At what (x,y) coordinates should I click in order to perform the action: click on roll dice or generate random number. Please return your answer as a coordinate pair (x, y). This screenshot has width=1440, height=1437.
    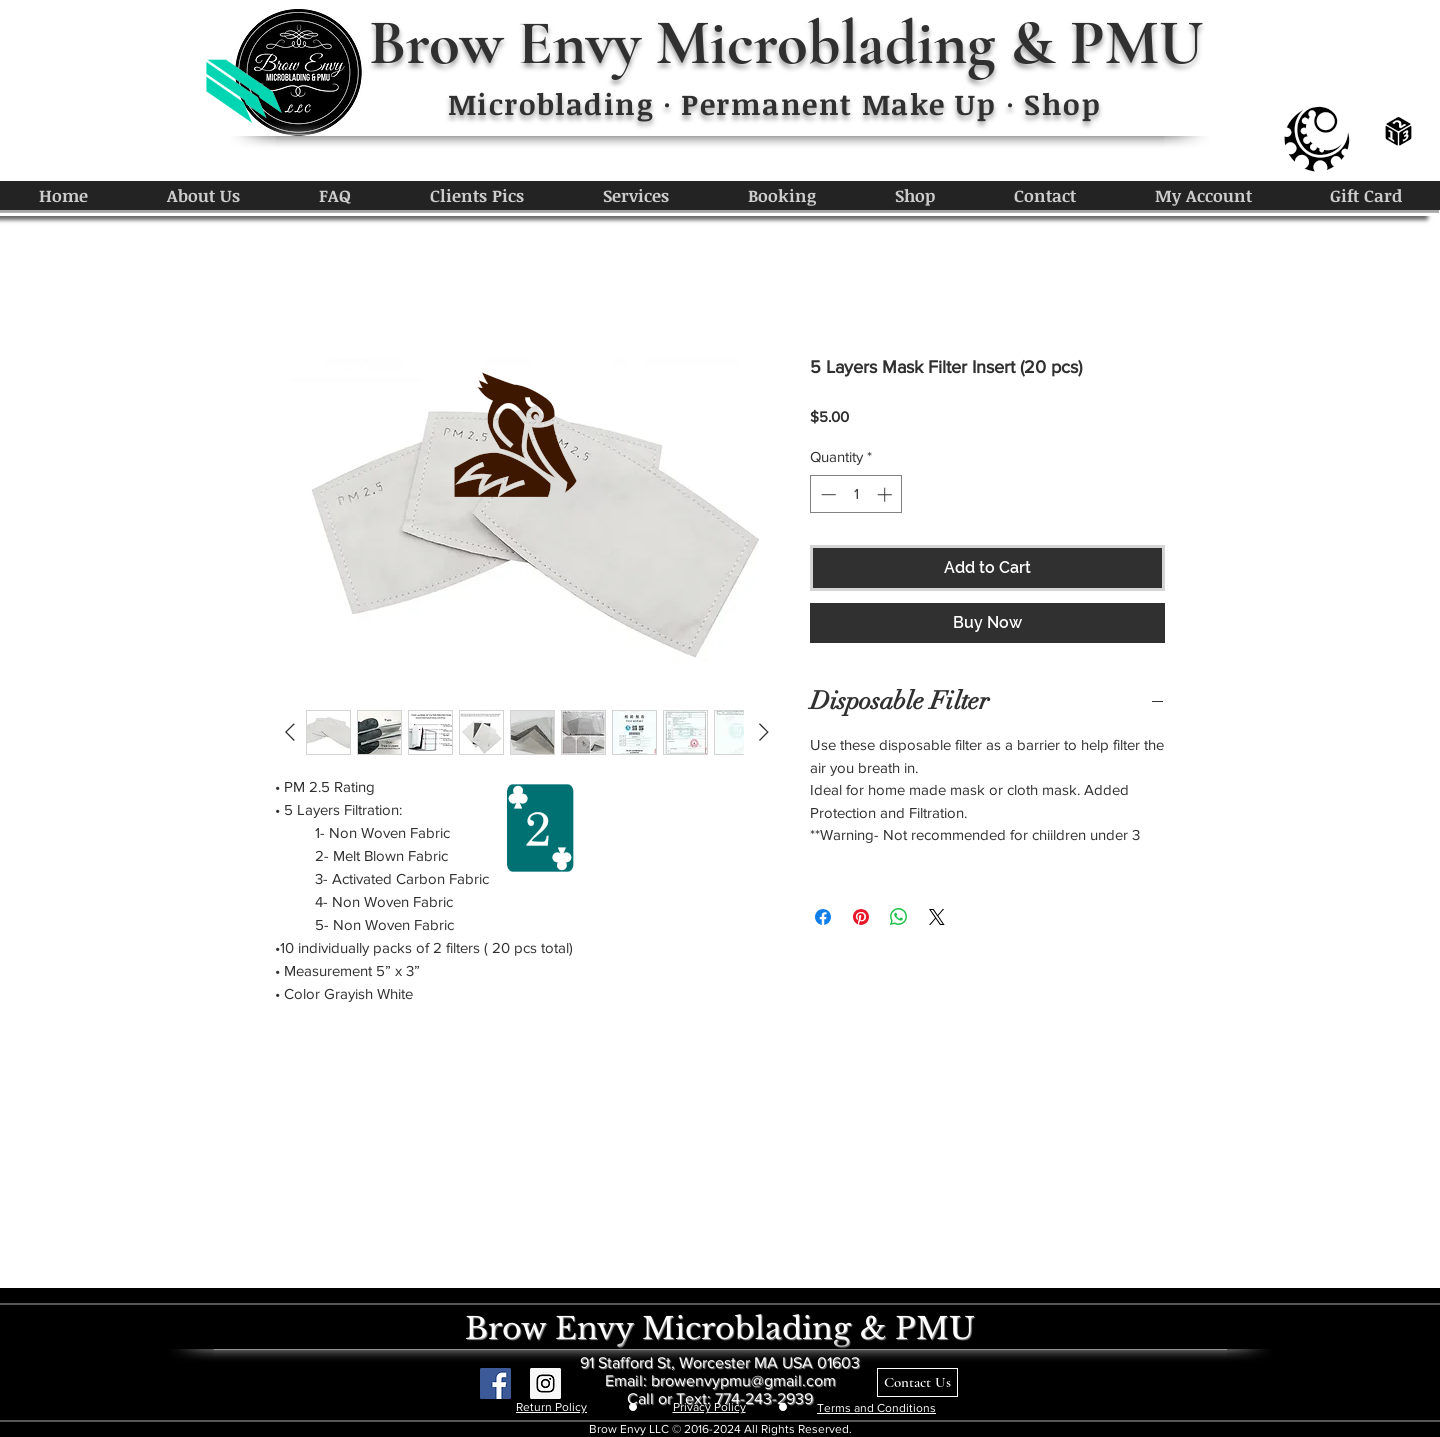
    Looking at the image, I should click on (1398, 131).